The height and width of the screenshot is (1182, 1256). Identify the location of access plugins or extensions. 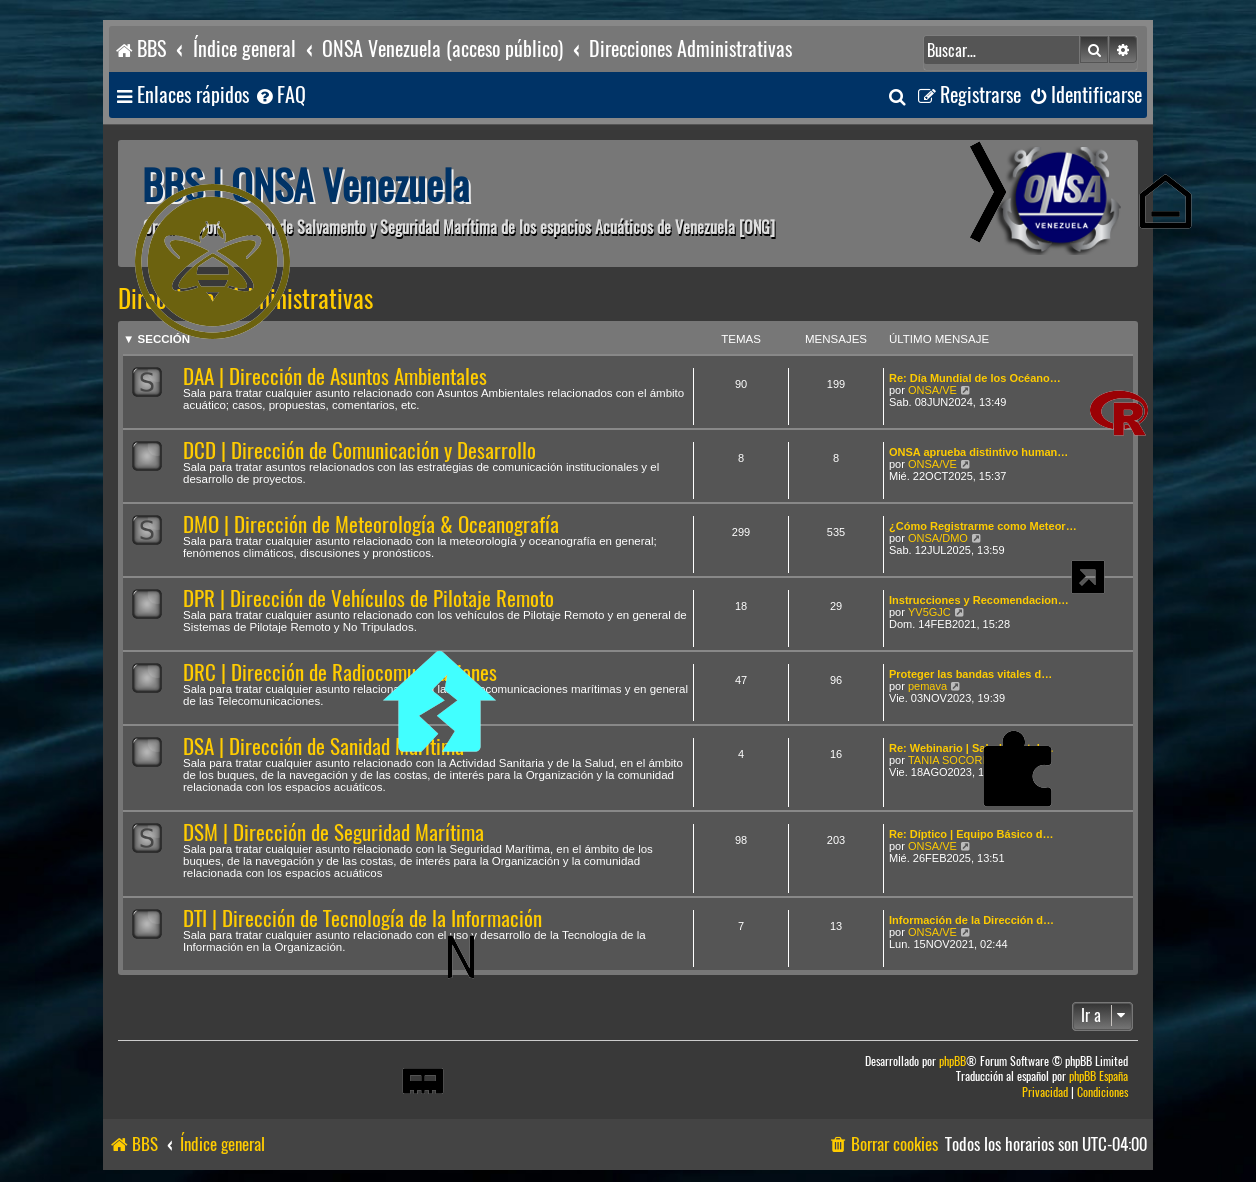
(1017, 772).